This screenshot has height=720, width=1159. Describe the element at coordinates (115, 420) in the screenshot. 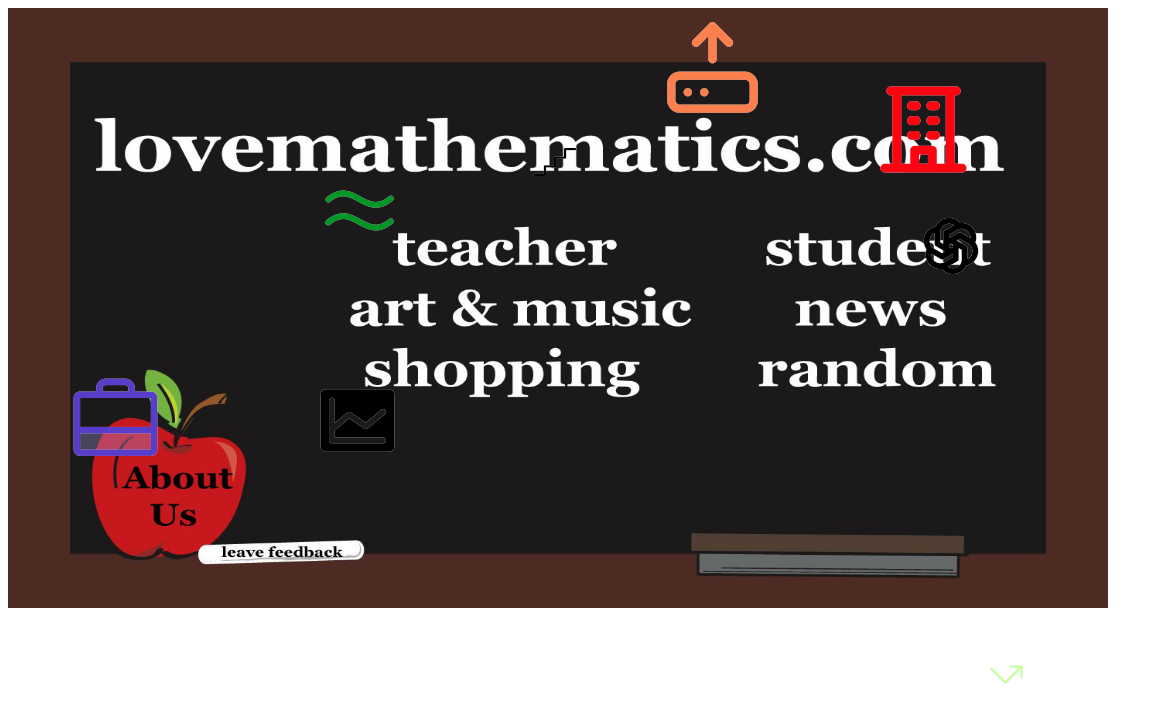

I see `access travel or trip planning features` at that location.